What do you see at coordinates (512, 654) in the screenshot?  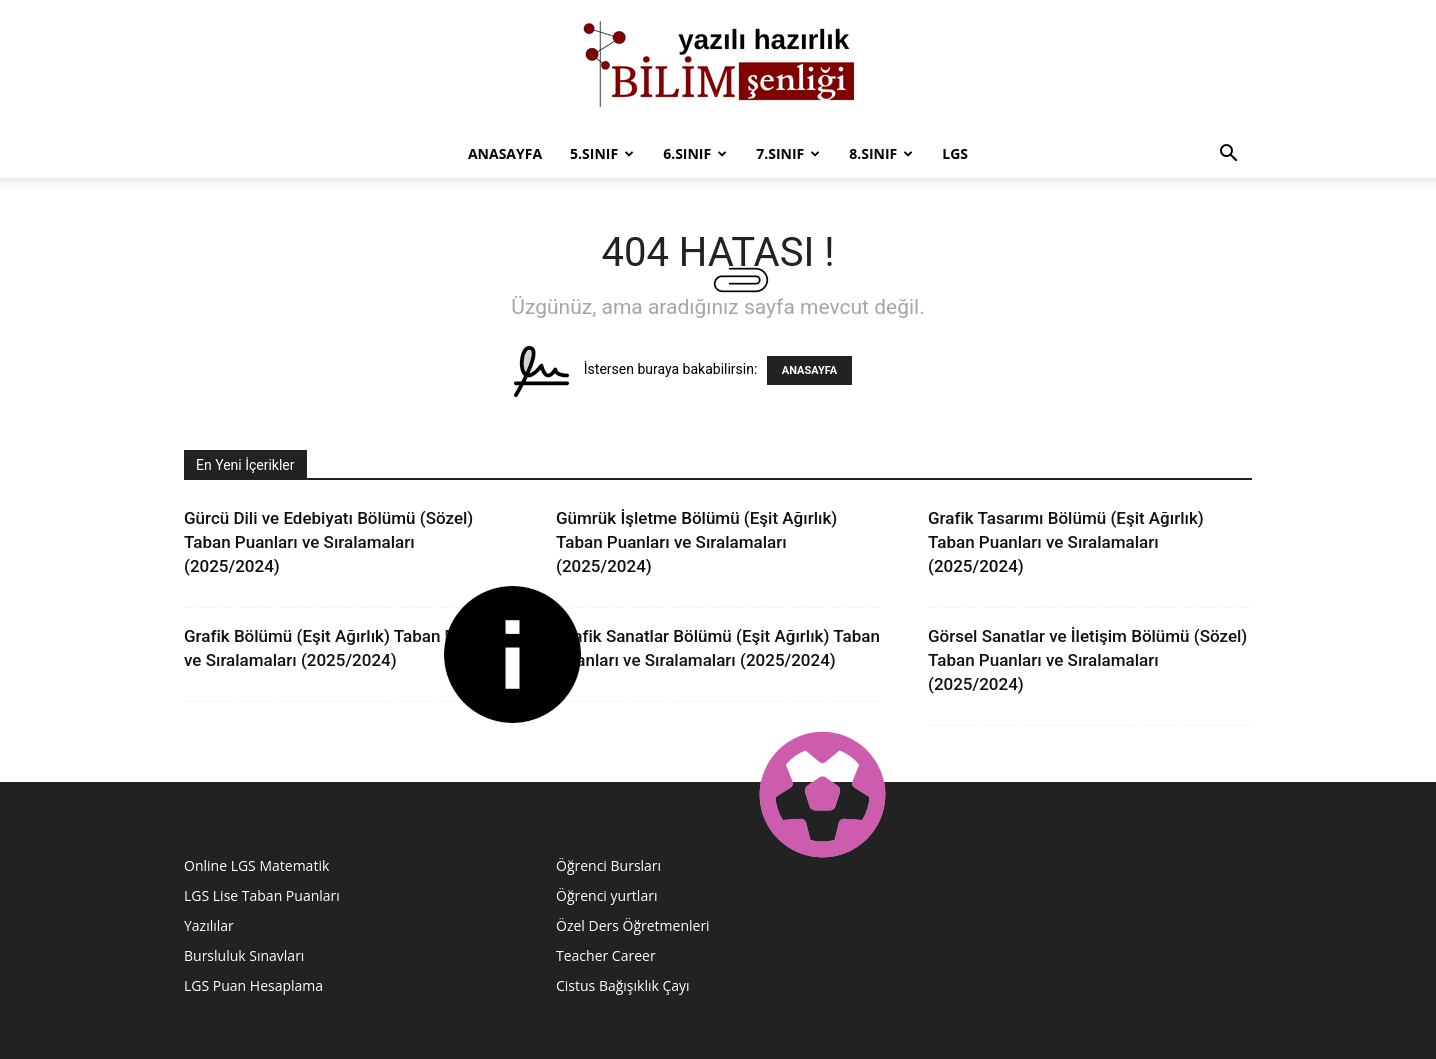 I see `view more information or details` at bounding box center [512, 654].